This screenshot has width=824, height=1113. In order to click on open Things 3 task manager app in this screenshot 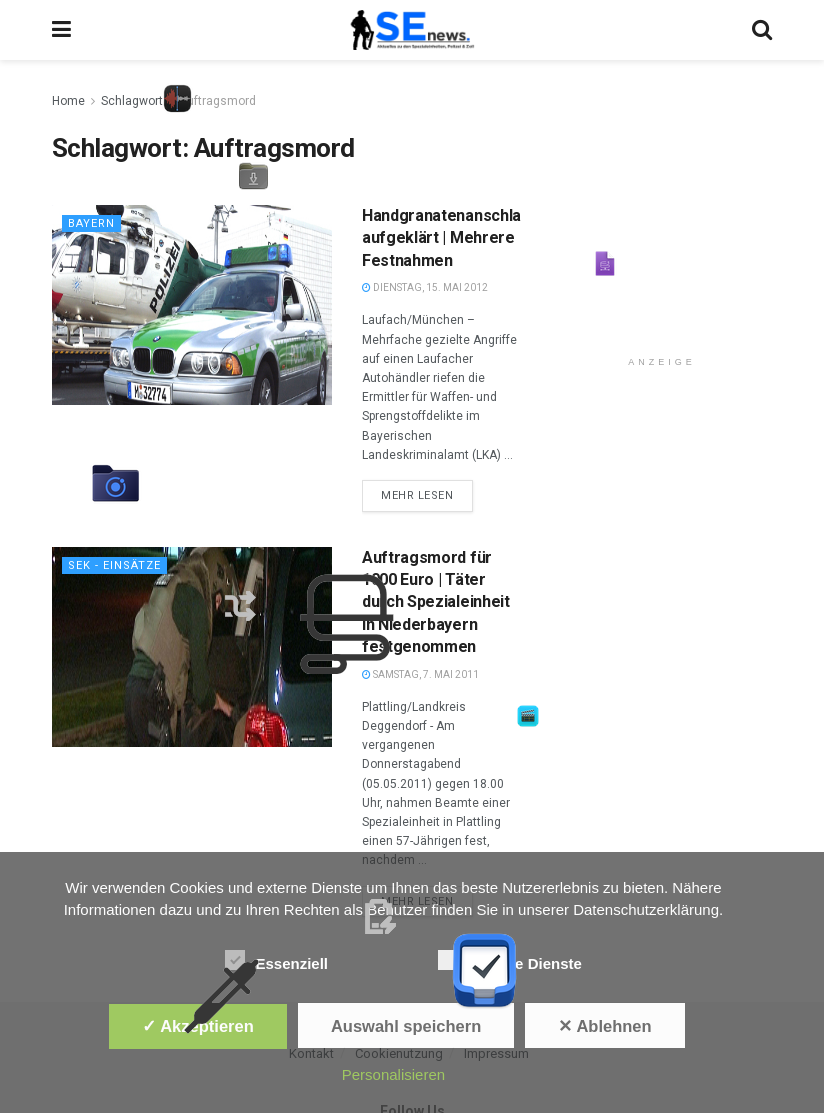, I will do `click(484, 970)`.